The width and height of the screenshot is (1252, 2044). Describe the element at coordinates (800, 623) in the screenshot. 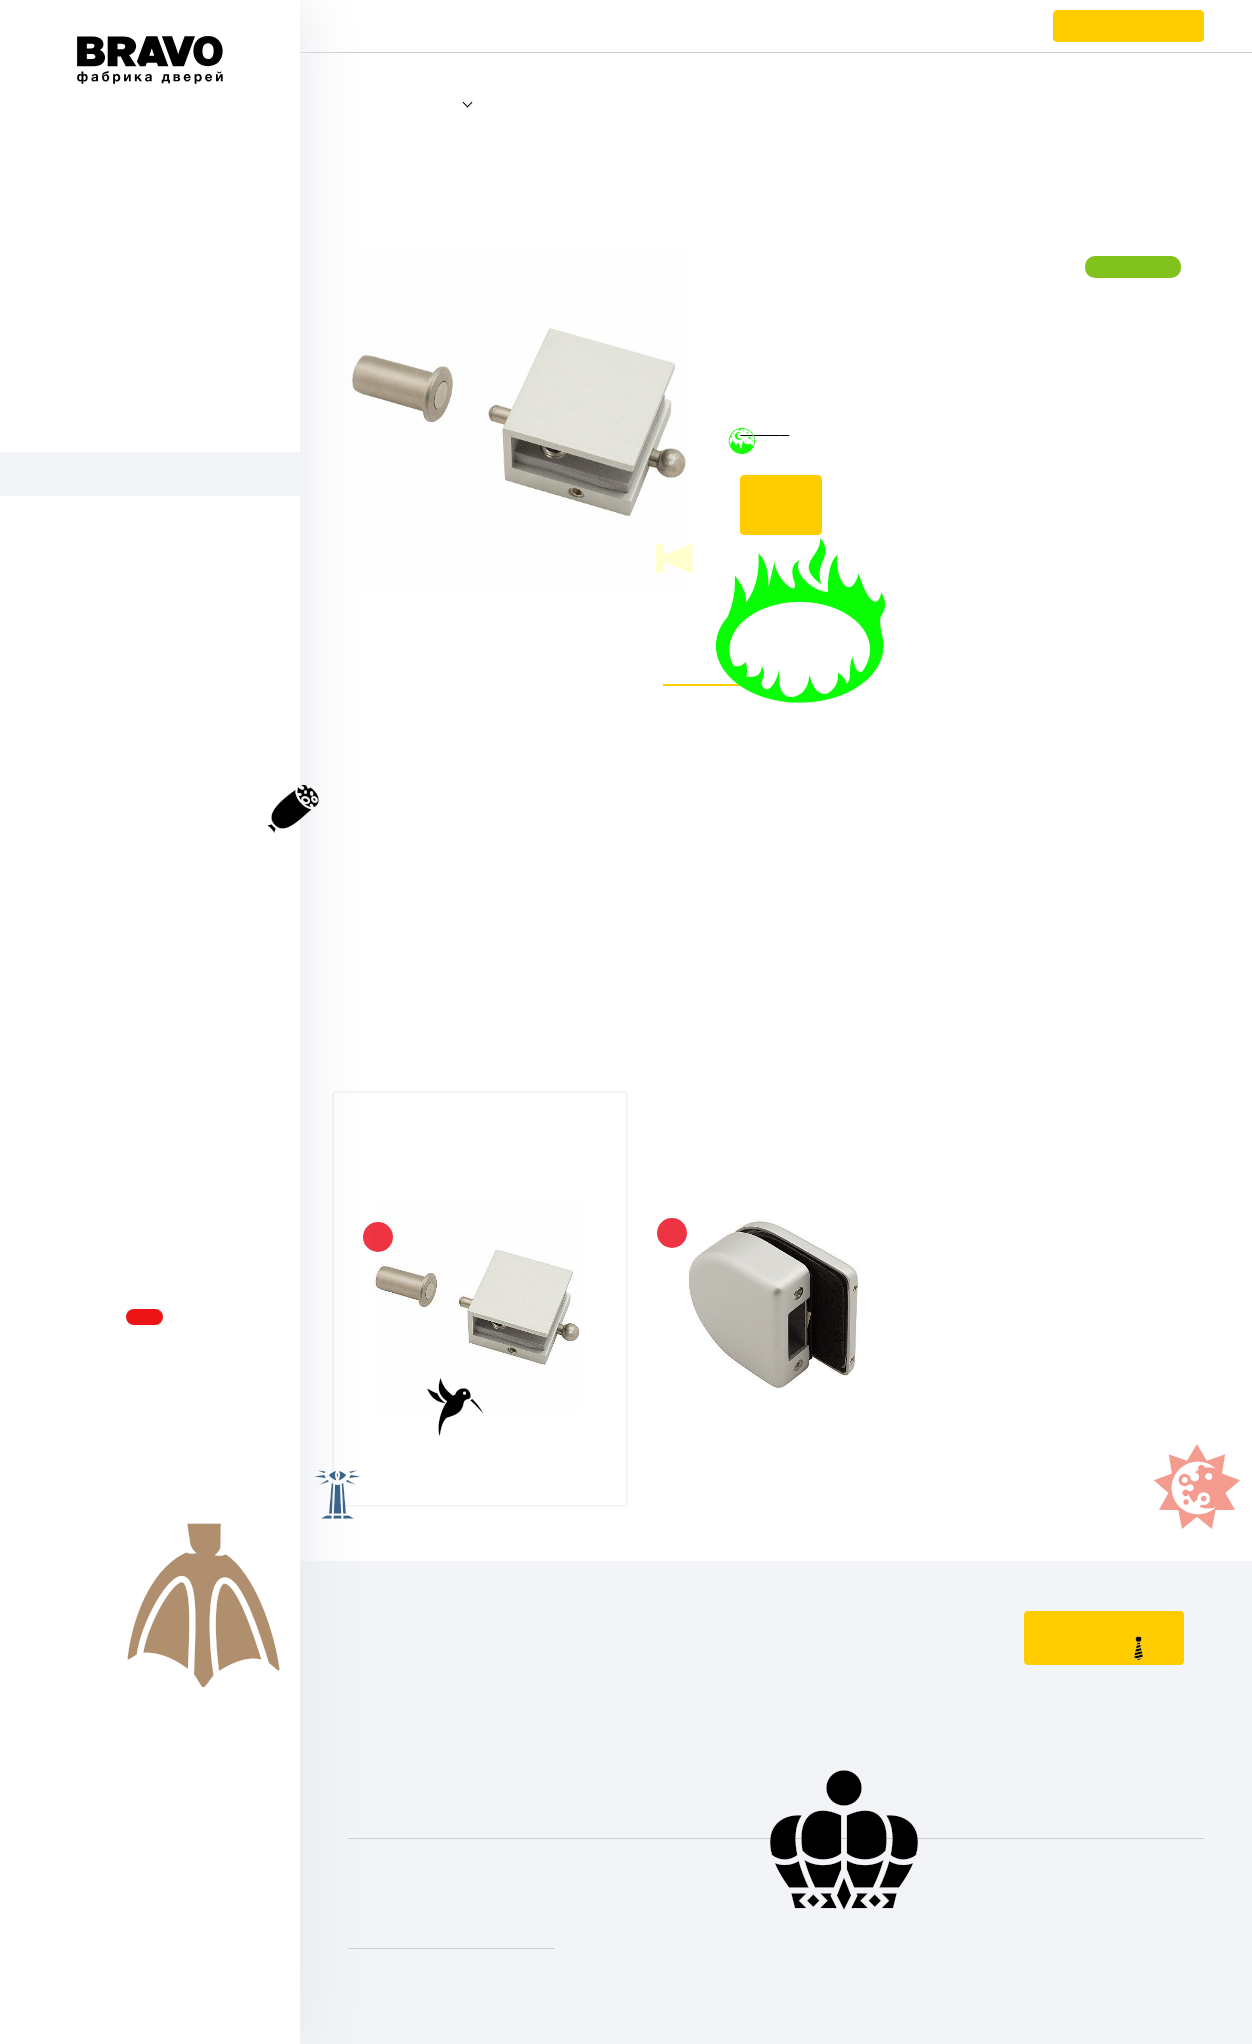

I see `activate fire shield or protective ability` at that location.